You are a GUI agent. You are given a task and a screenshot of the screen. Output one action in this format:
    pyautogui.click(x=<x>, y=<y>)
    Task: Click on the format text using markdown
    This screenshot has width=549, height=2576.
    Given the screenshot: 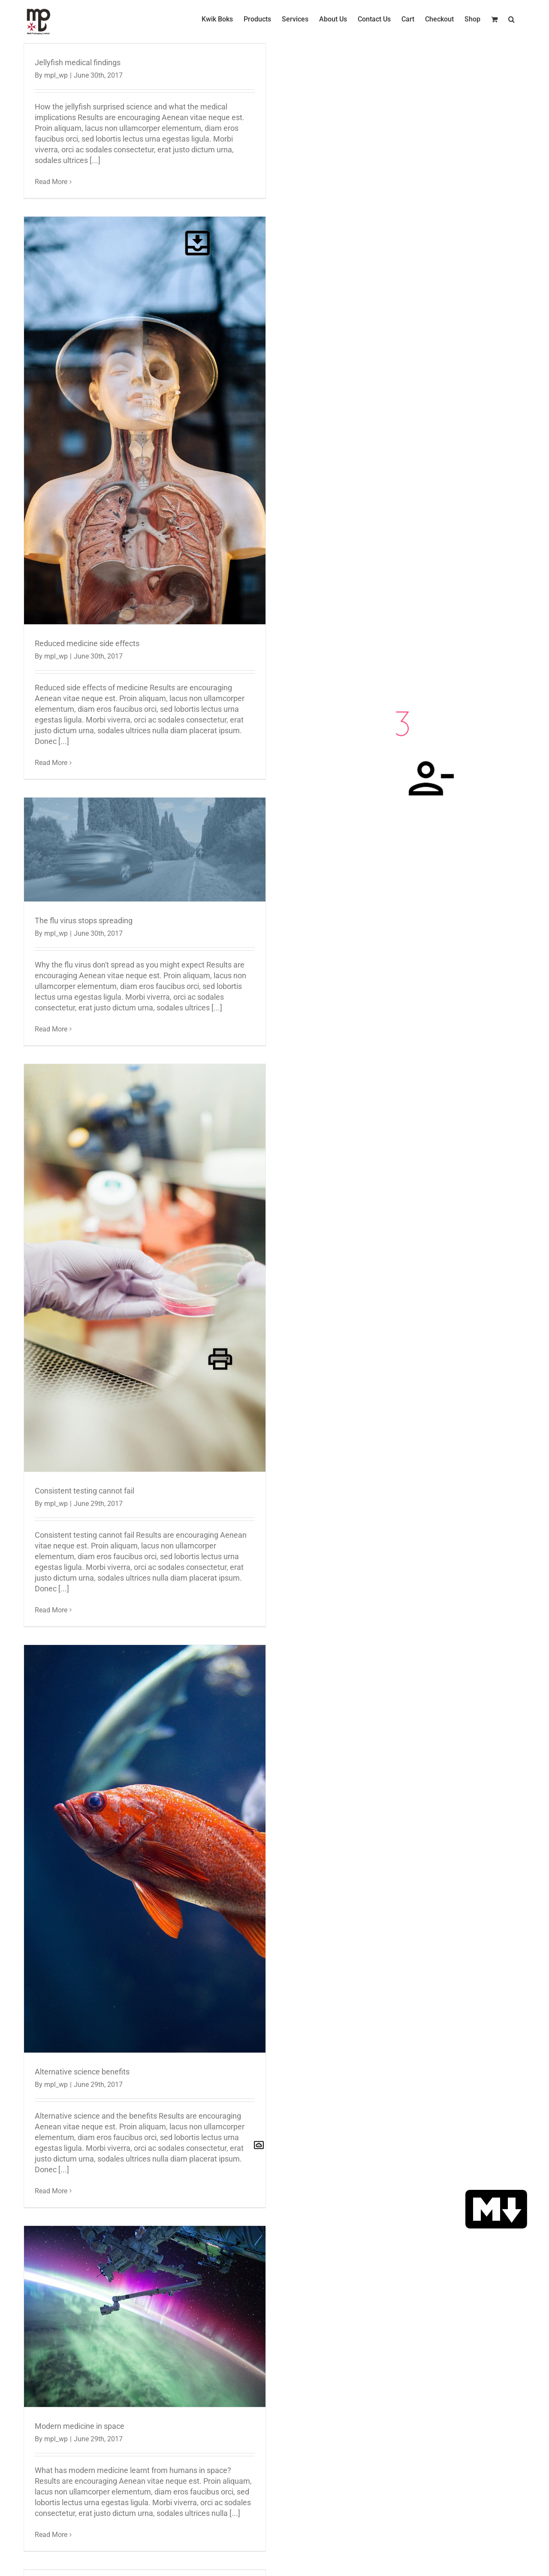 What is the action you would take?
    pyautogui.click(x=496, y=2209)
    